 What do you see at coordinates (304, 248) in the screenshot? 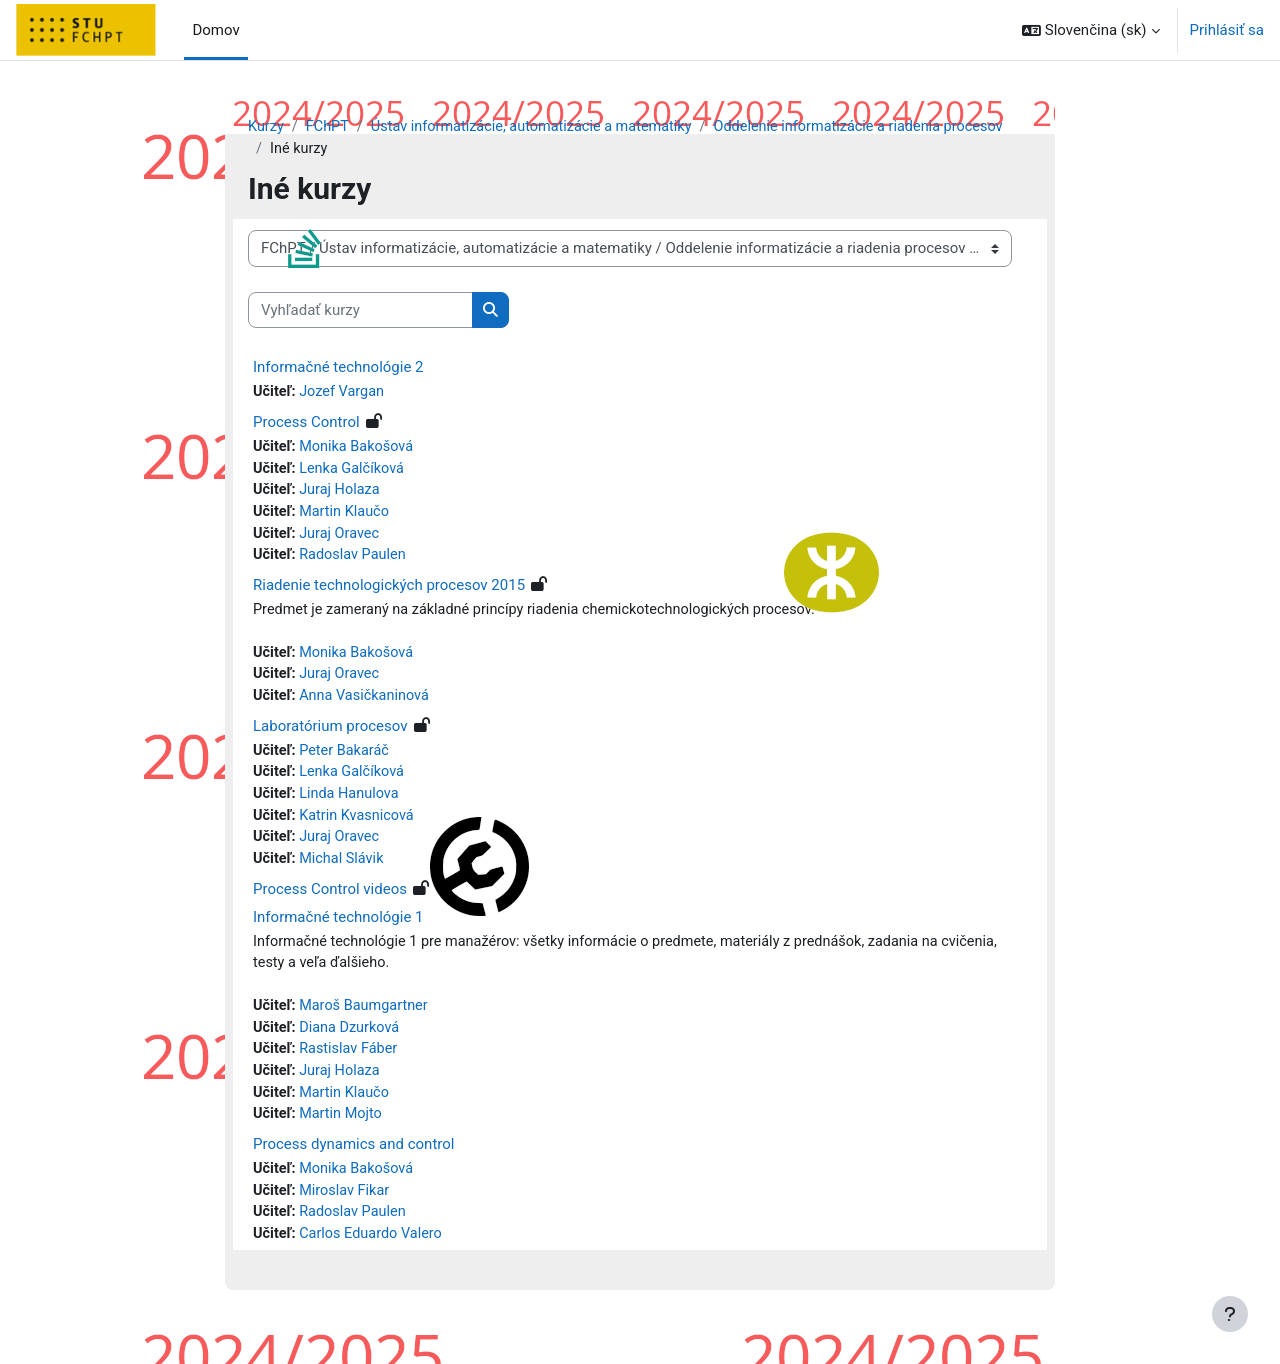
I see `visit stack overflow for programming help` at bounding box center [304, 248].